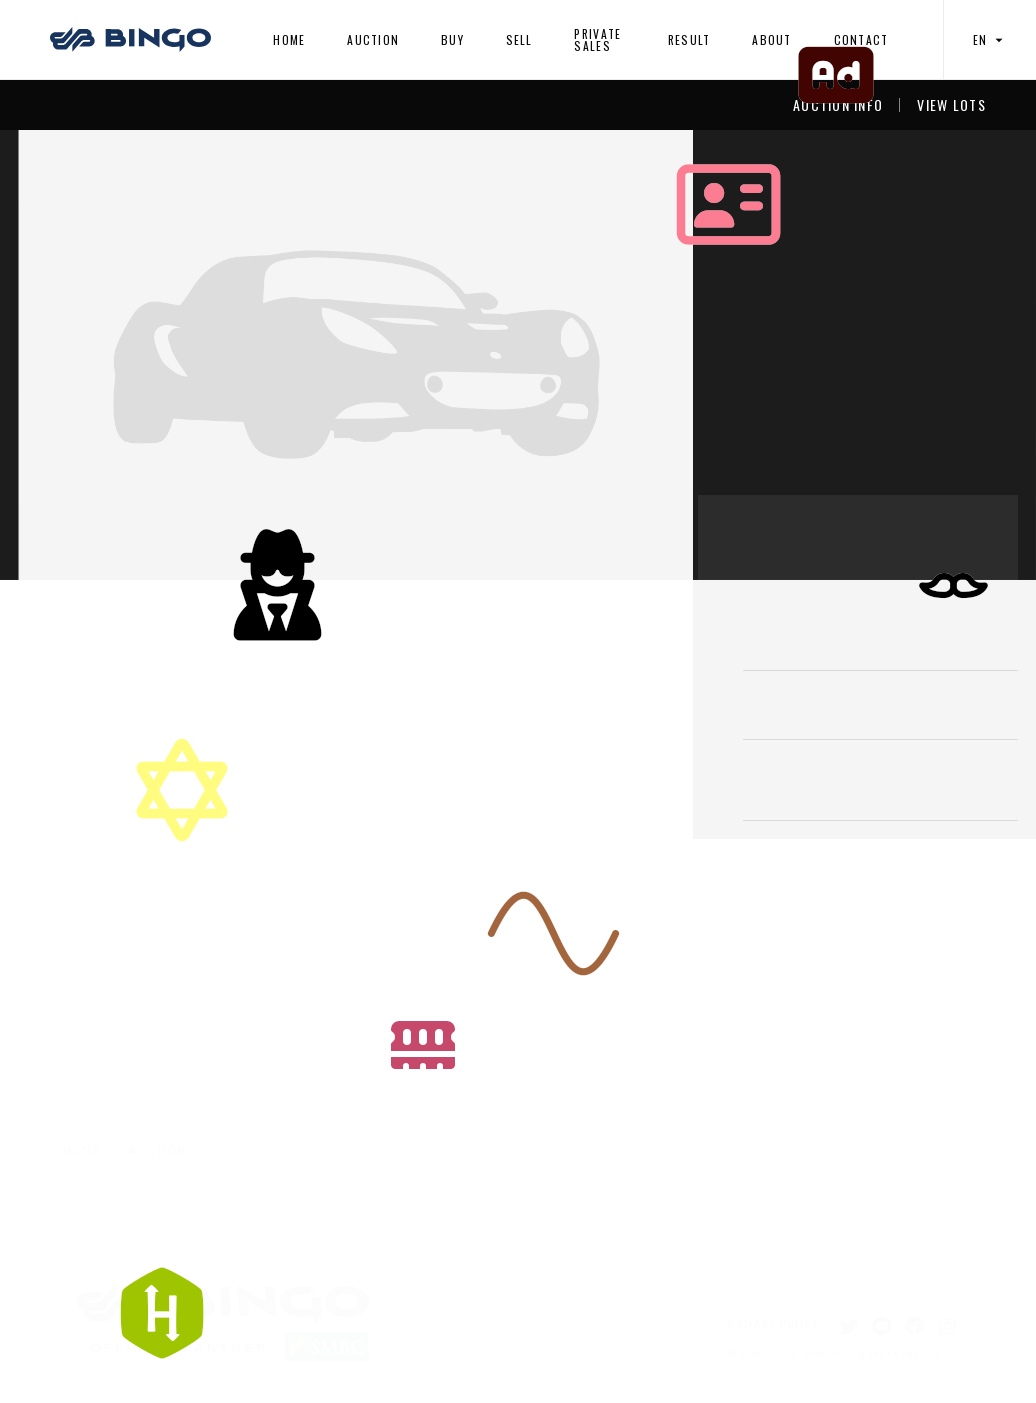  Describe the element at coordinates (277, 586) in the screenshot. I see `access incognito or private browsing mode` at that location.